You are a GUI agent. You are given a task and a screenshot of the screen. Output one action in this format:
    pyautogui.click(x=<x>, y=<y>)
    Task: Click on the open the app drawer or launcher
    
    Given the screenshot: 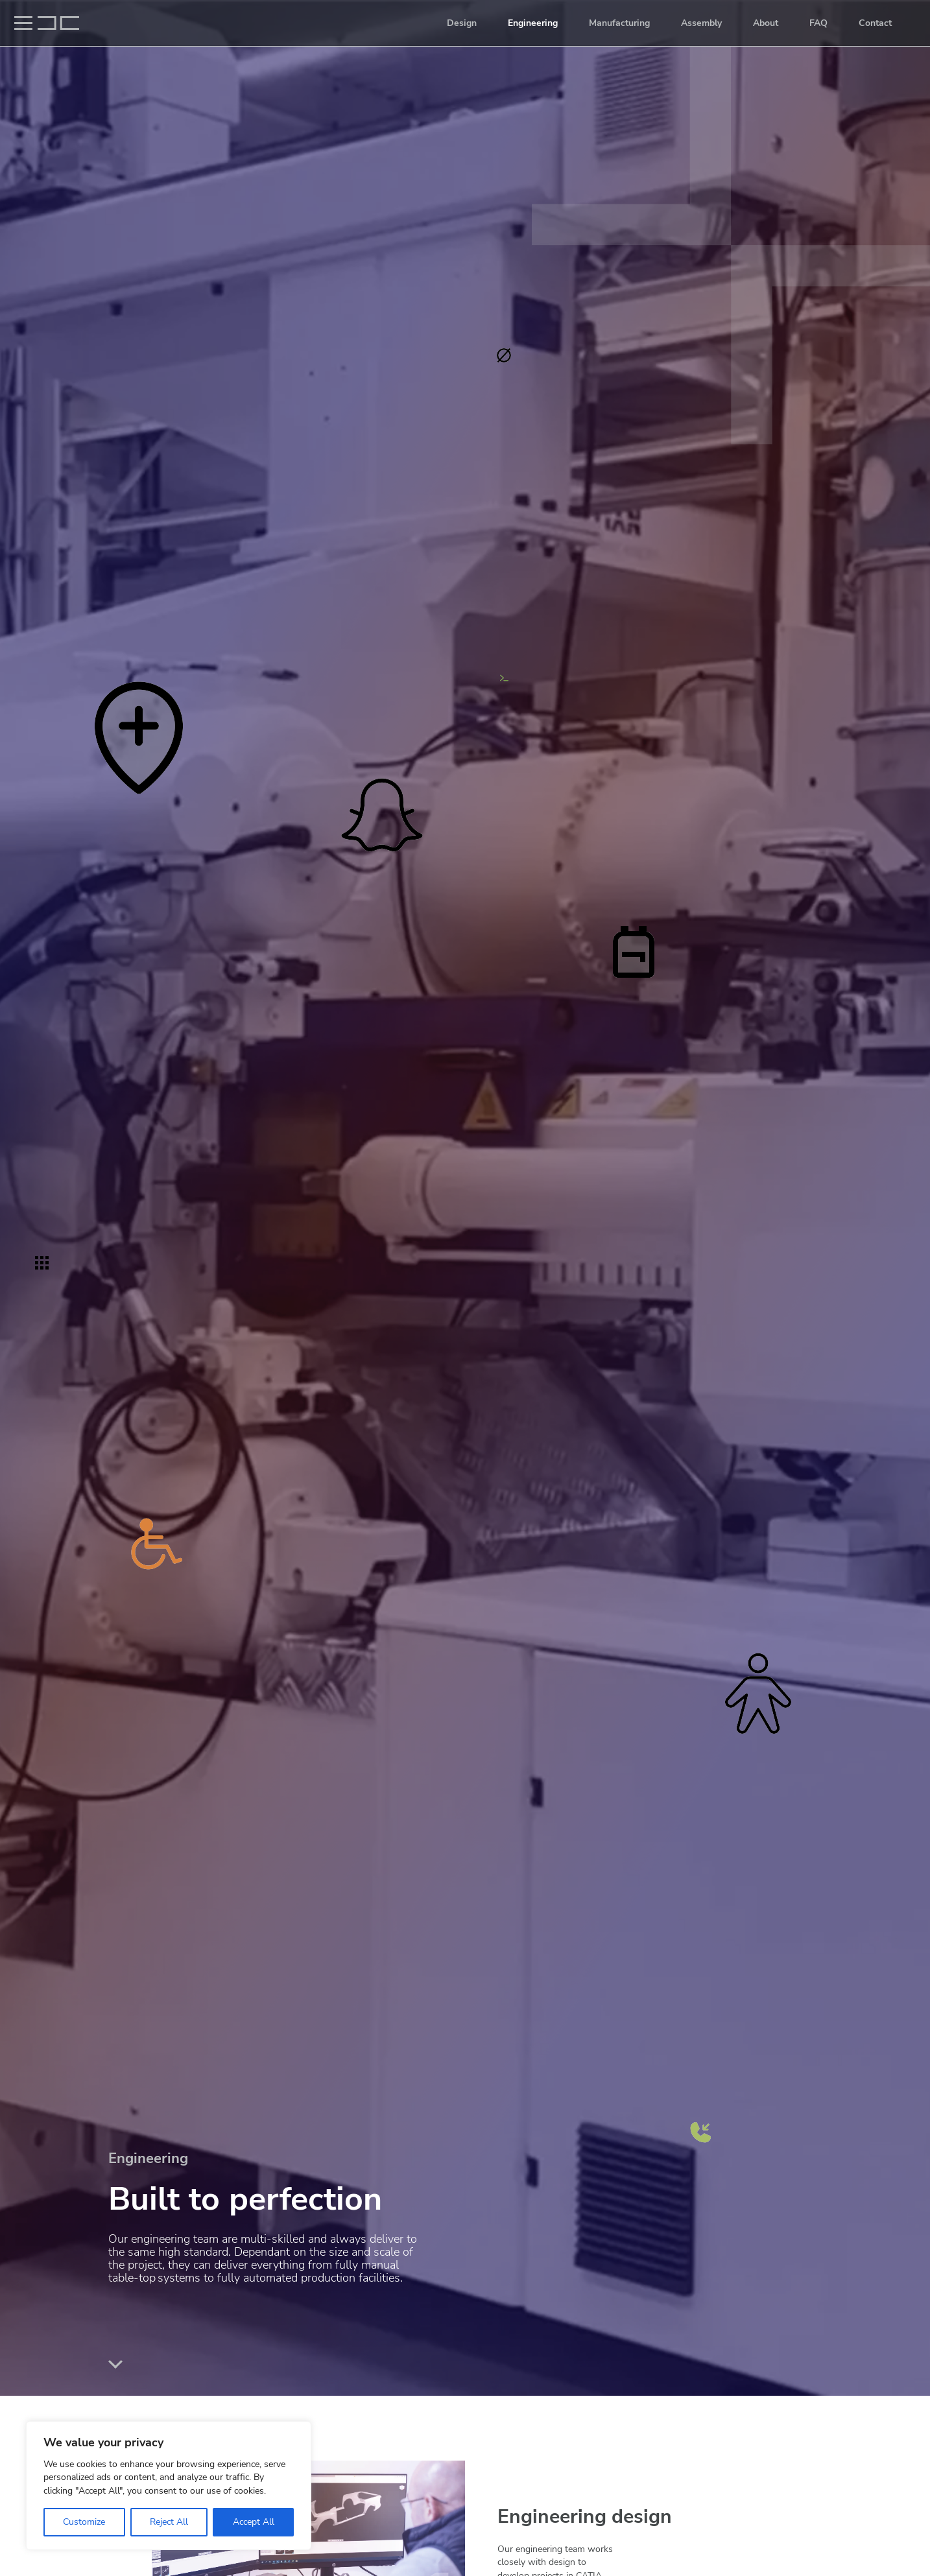 What is the action you would take?
    pyautogui.click(x=42, y=1262)
    